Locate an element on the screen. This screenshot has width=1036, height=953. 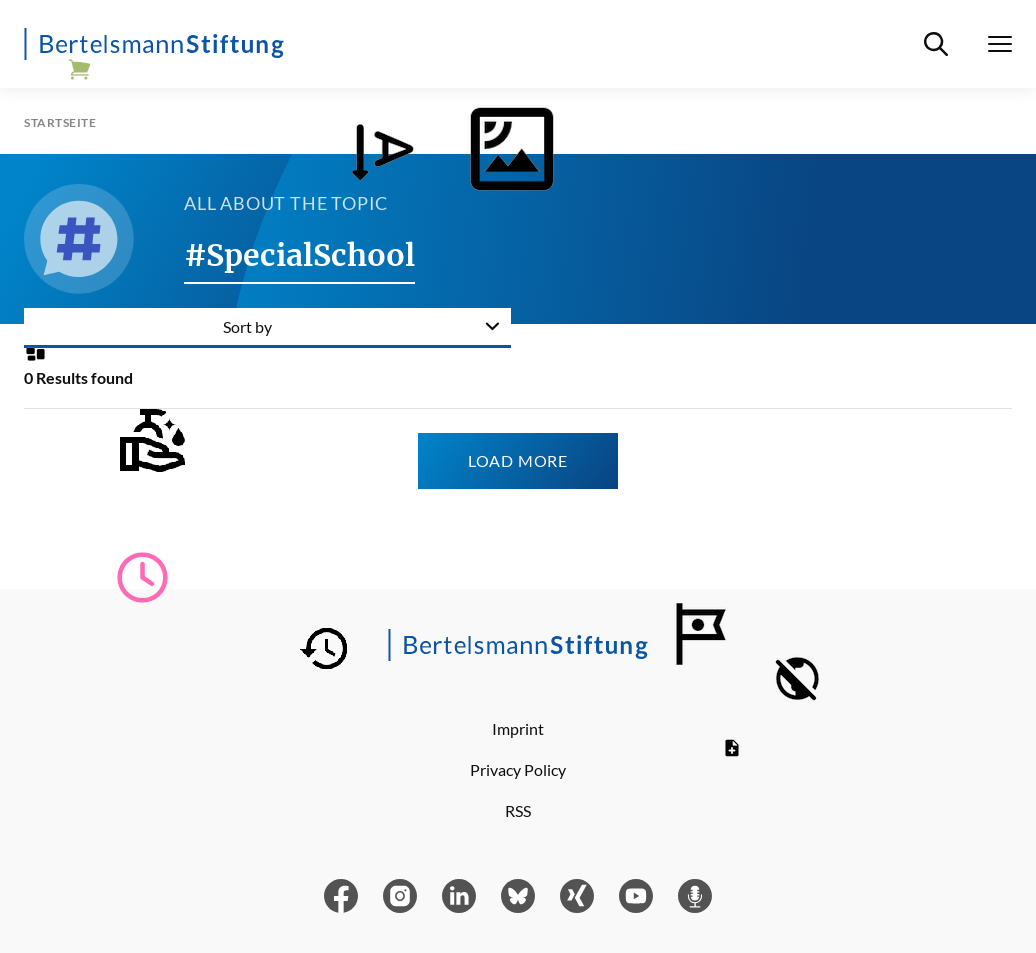
view your shopping cart is located at coordinates (79, 69).